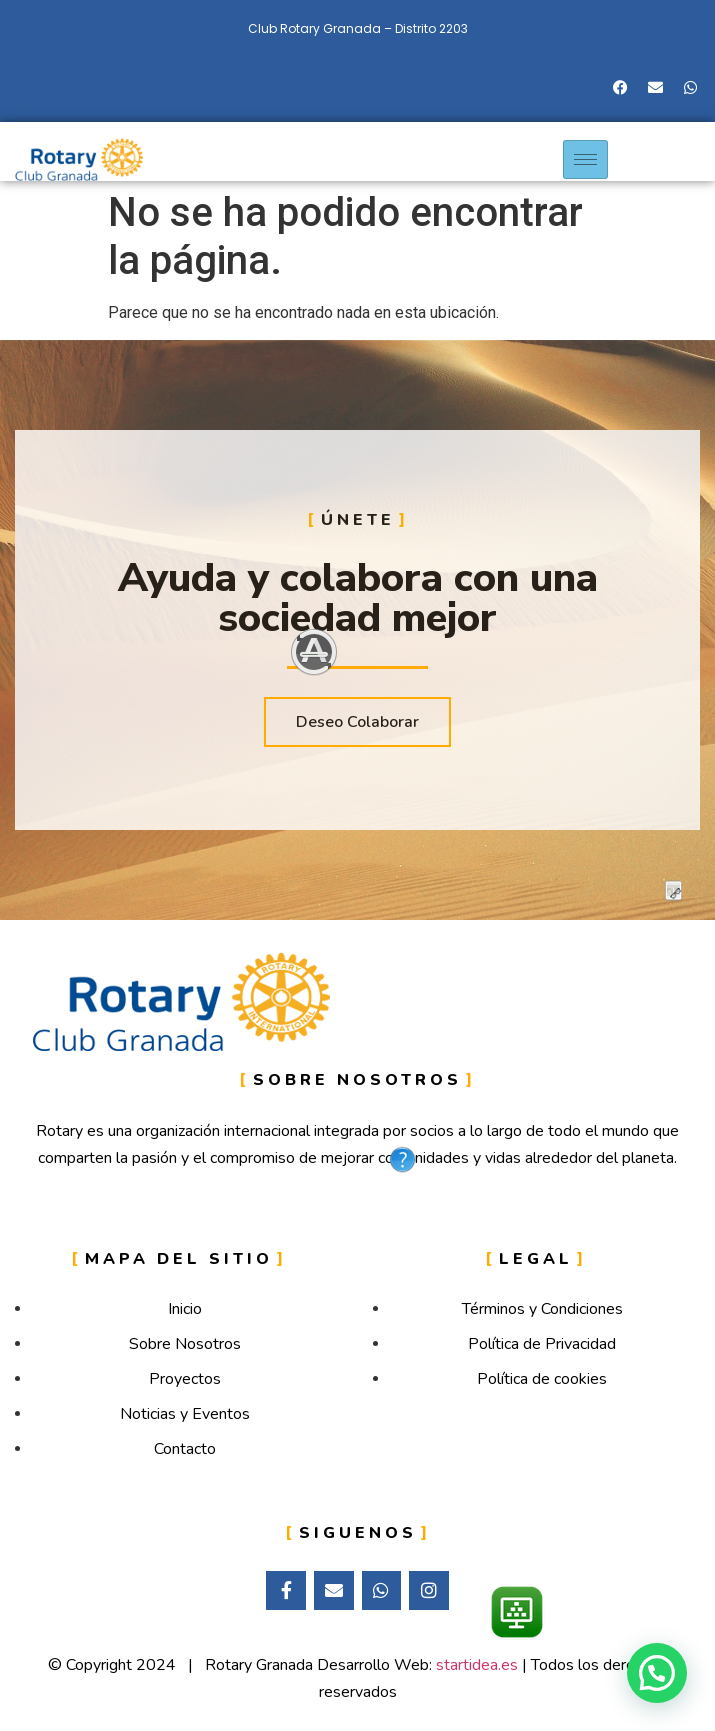  Describe the element at coordinates (402, 1159) in the screenshot. I see `access help documentation` at that location.